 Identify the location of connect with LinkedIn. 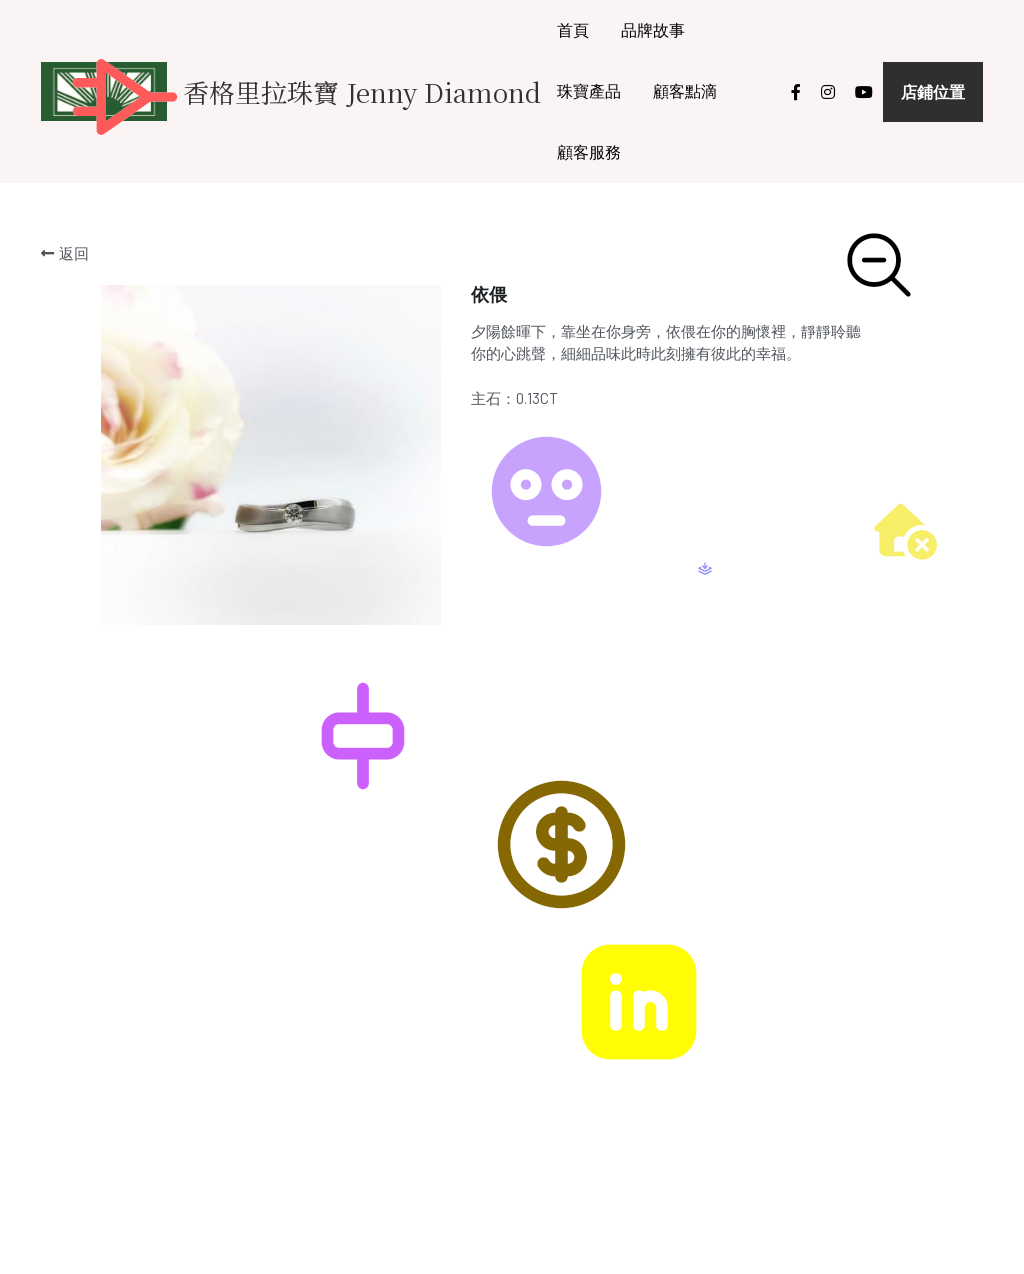
(639, 1002).